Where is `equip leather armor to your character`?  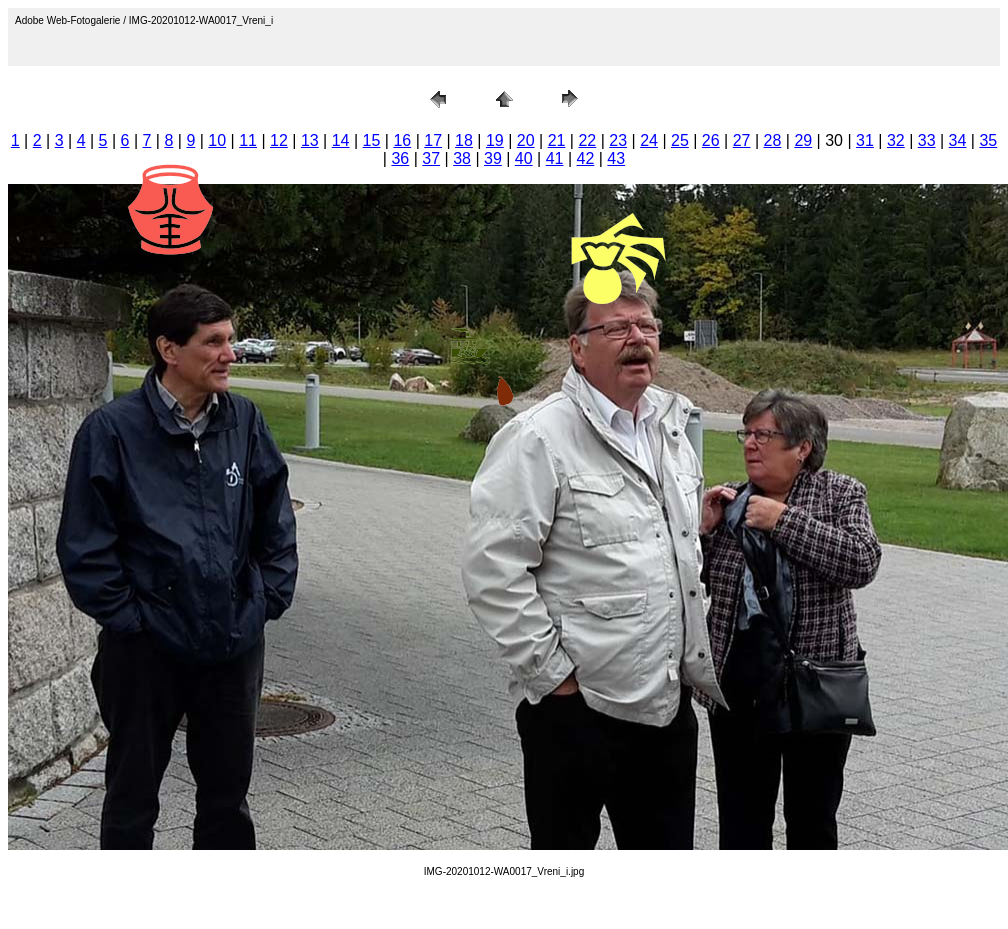 equip leather armor to your character is located at coordinates (169, 209).